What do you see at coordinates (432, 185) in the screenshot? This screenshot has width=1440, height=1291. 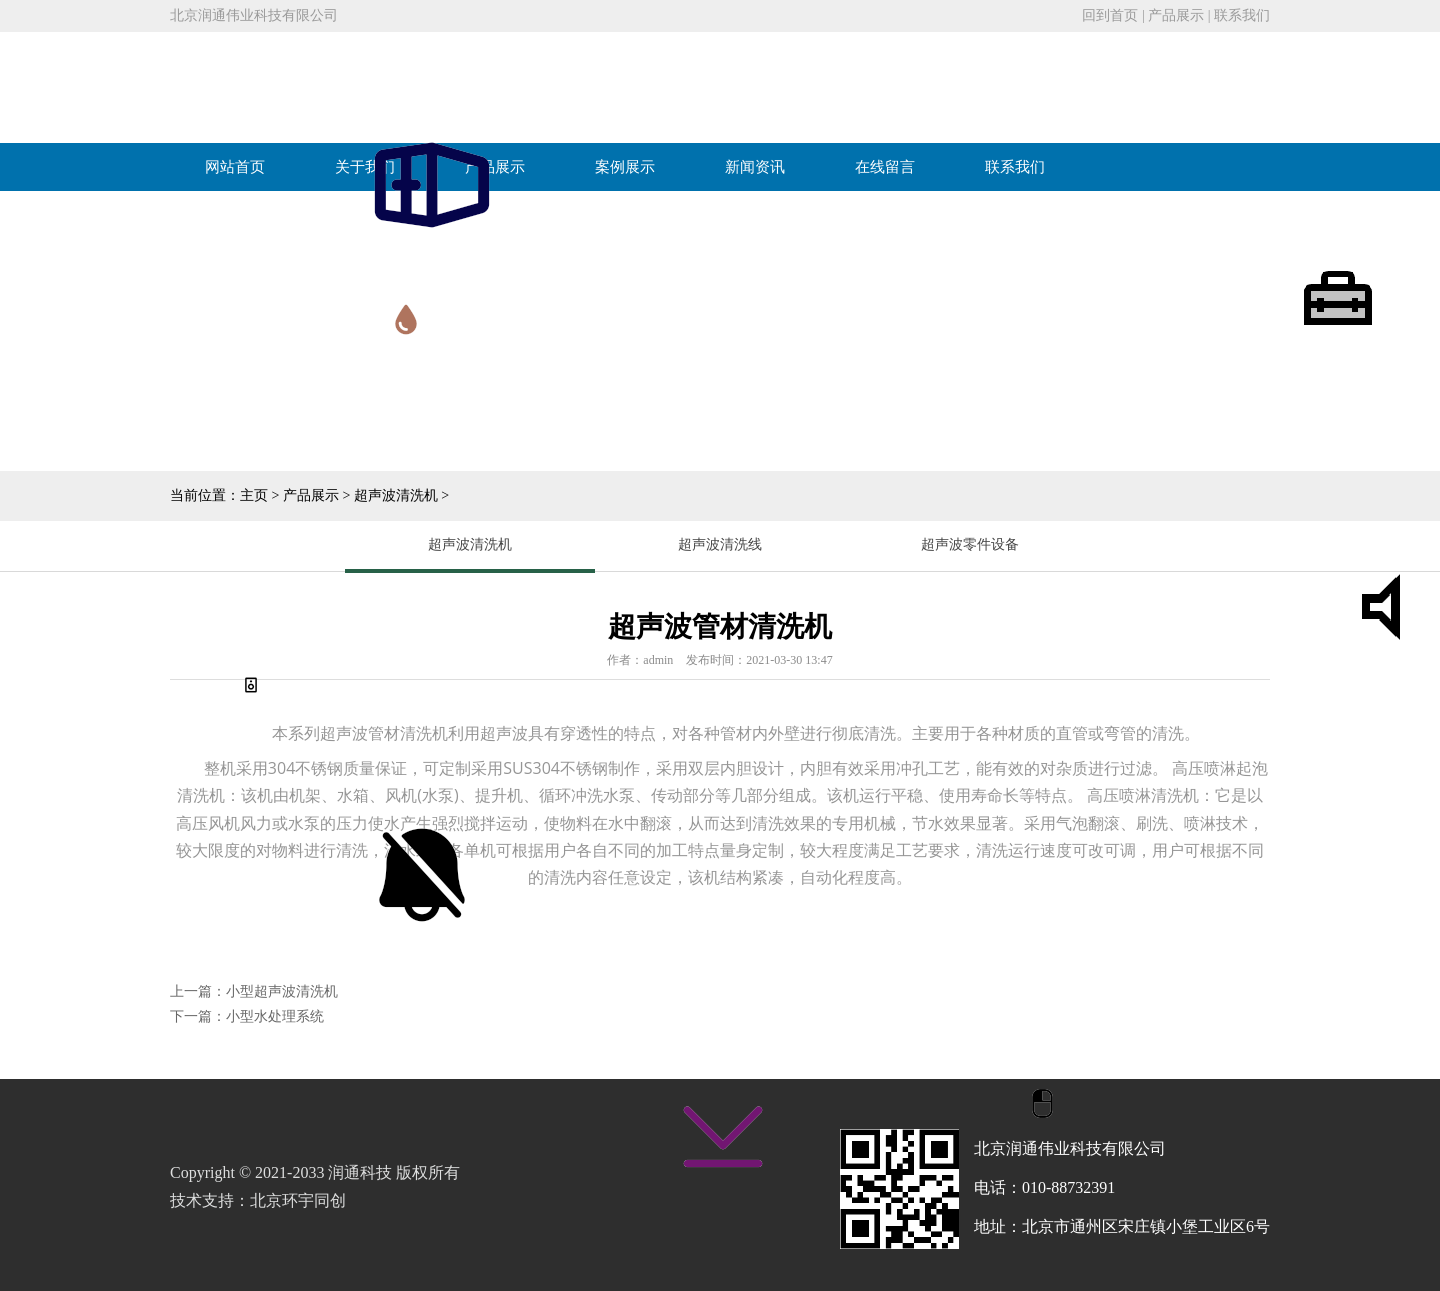 I see `view shipping or freight details` at bounding box center [432, 185].